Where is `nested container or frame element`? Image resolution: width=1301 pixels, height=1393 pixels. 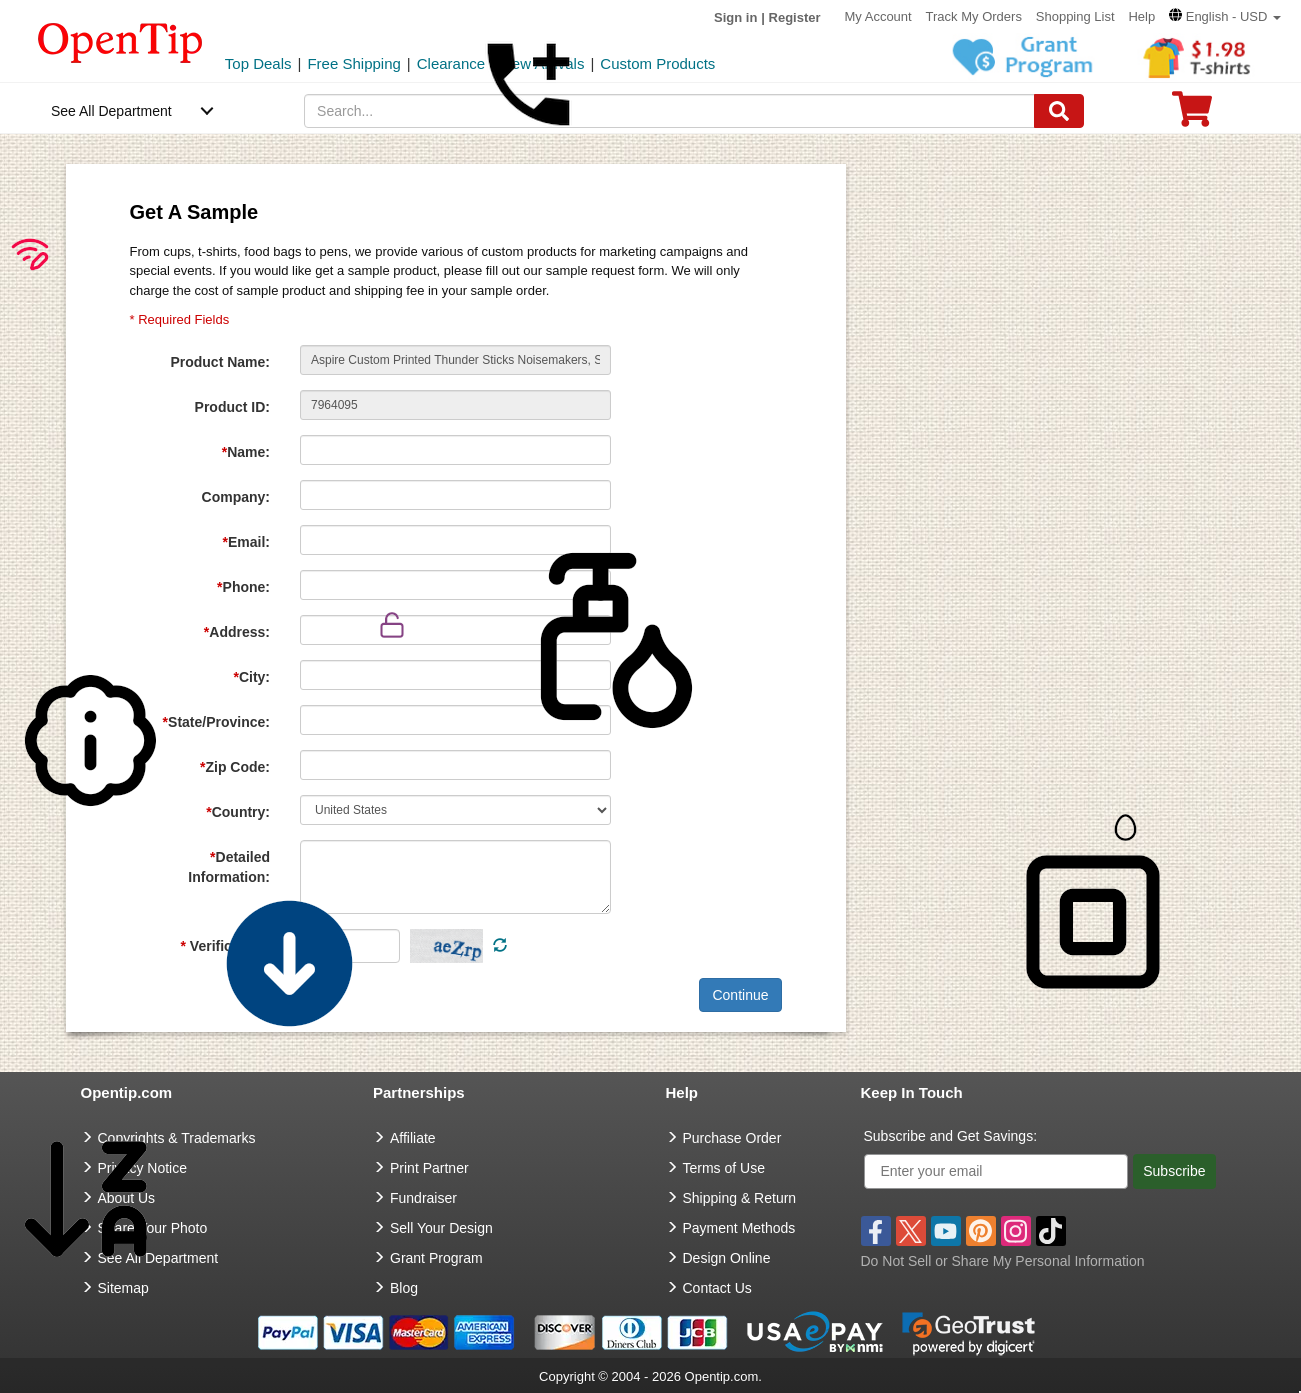 nested container or frame element is located at coordinates (1093, 922).